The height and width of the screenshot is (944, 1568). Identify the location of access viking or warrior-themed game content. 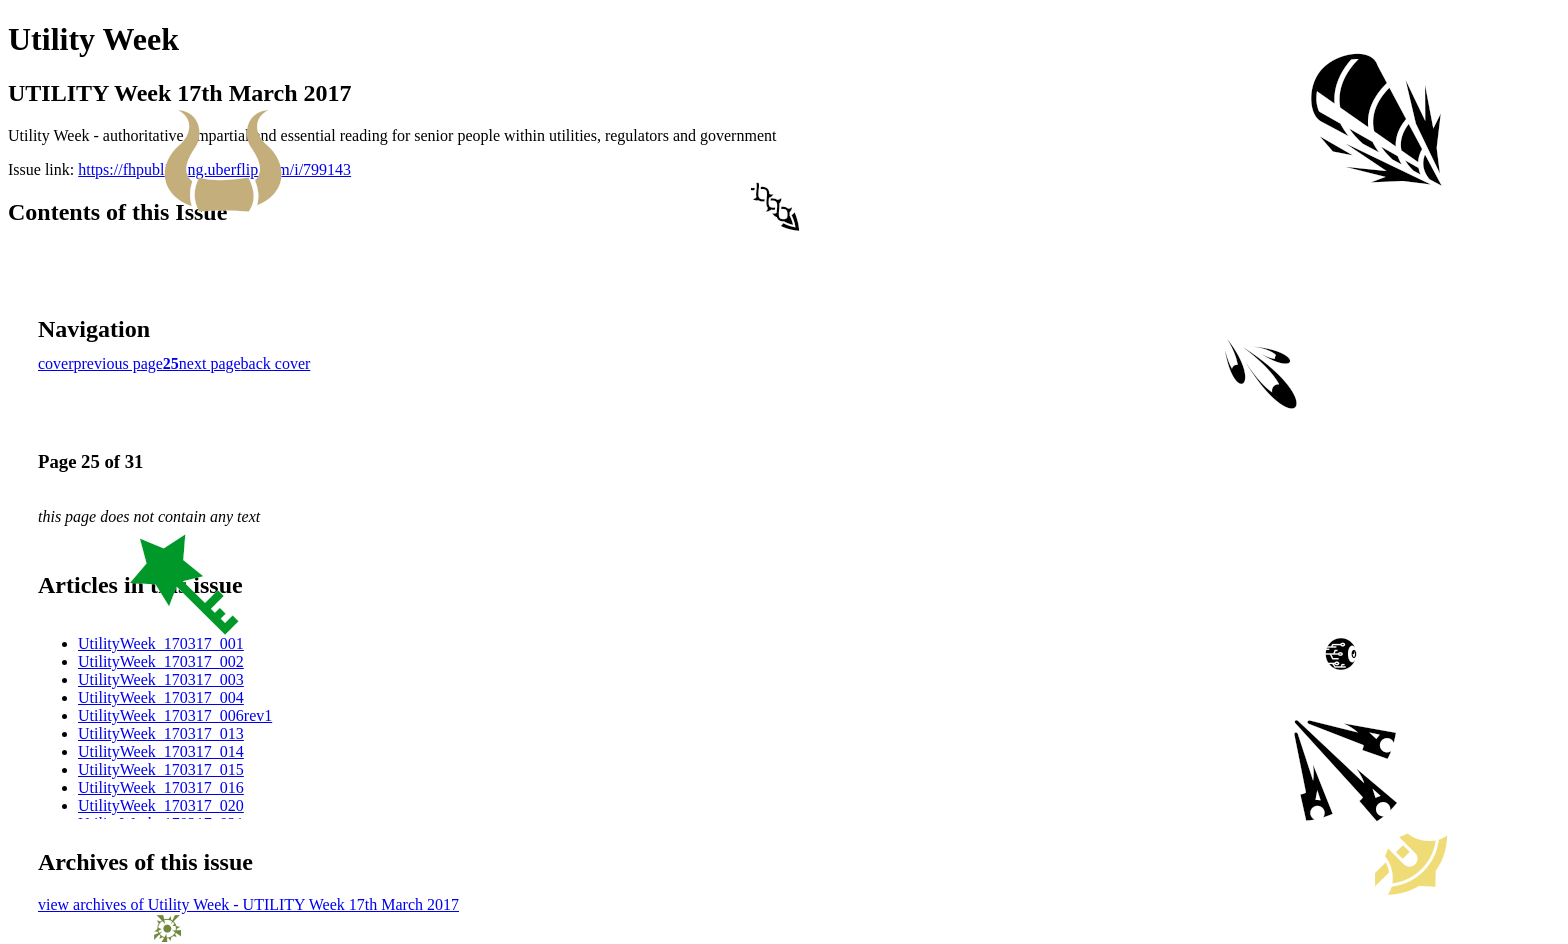
(223, 164).